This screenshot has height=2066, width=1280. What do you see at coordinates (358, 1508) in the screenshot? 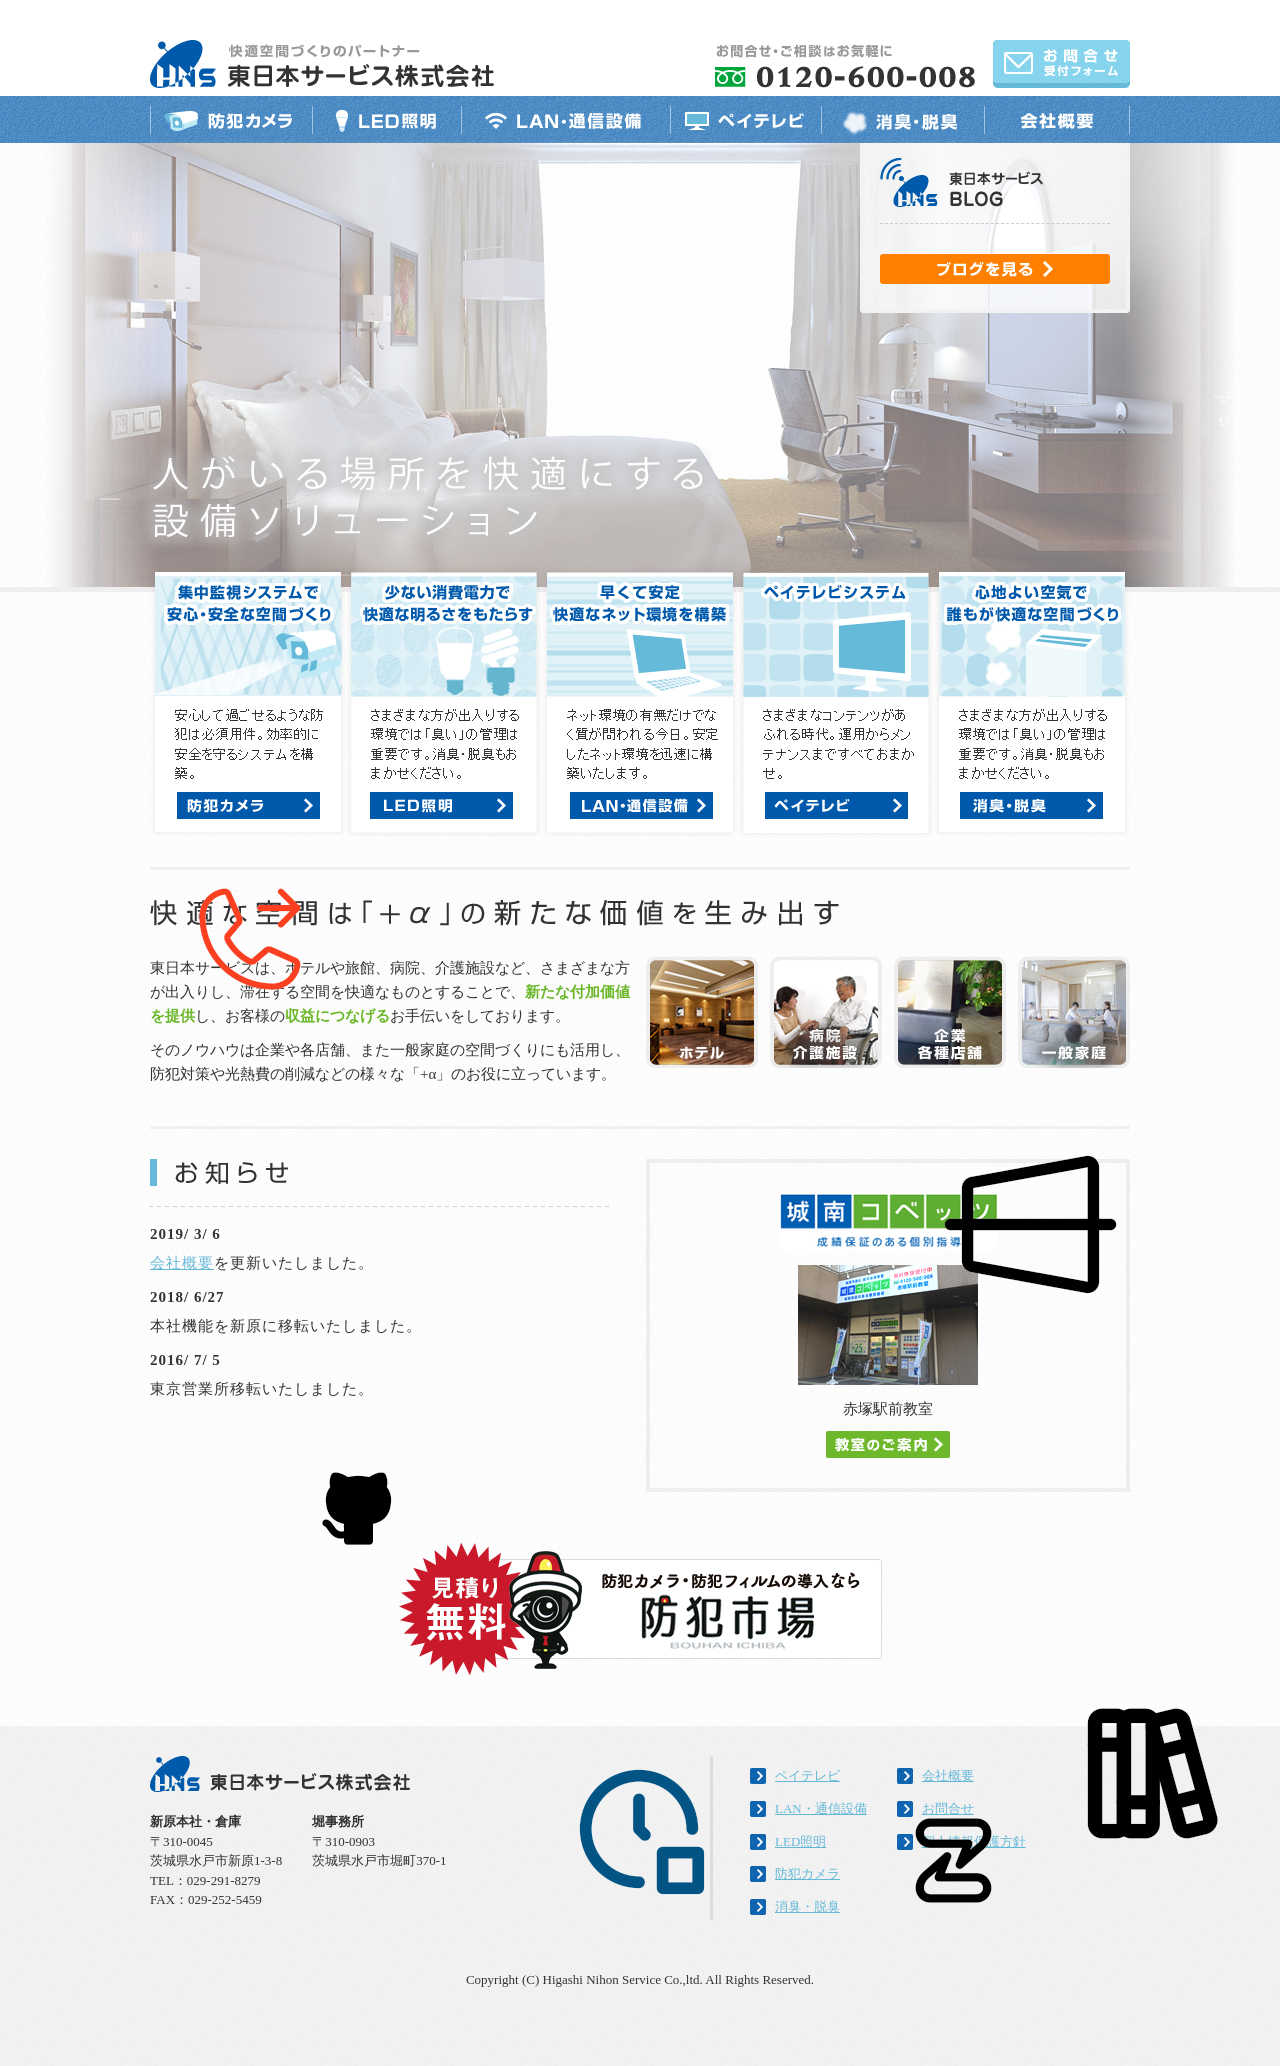
I see `view GitHub profile or repository` at bounding box center [358, 1508].